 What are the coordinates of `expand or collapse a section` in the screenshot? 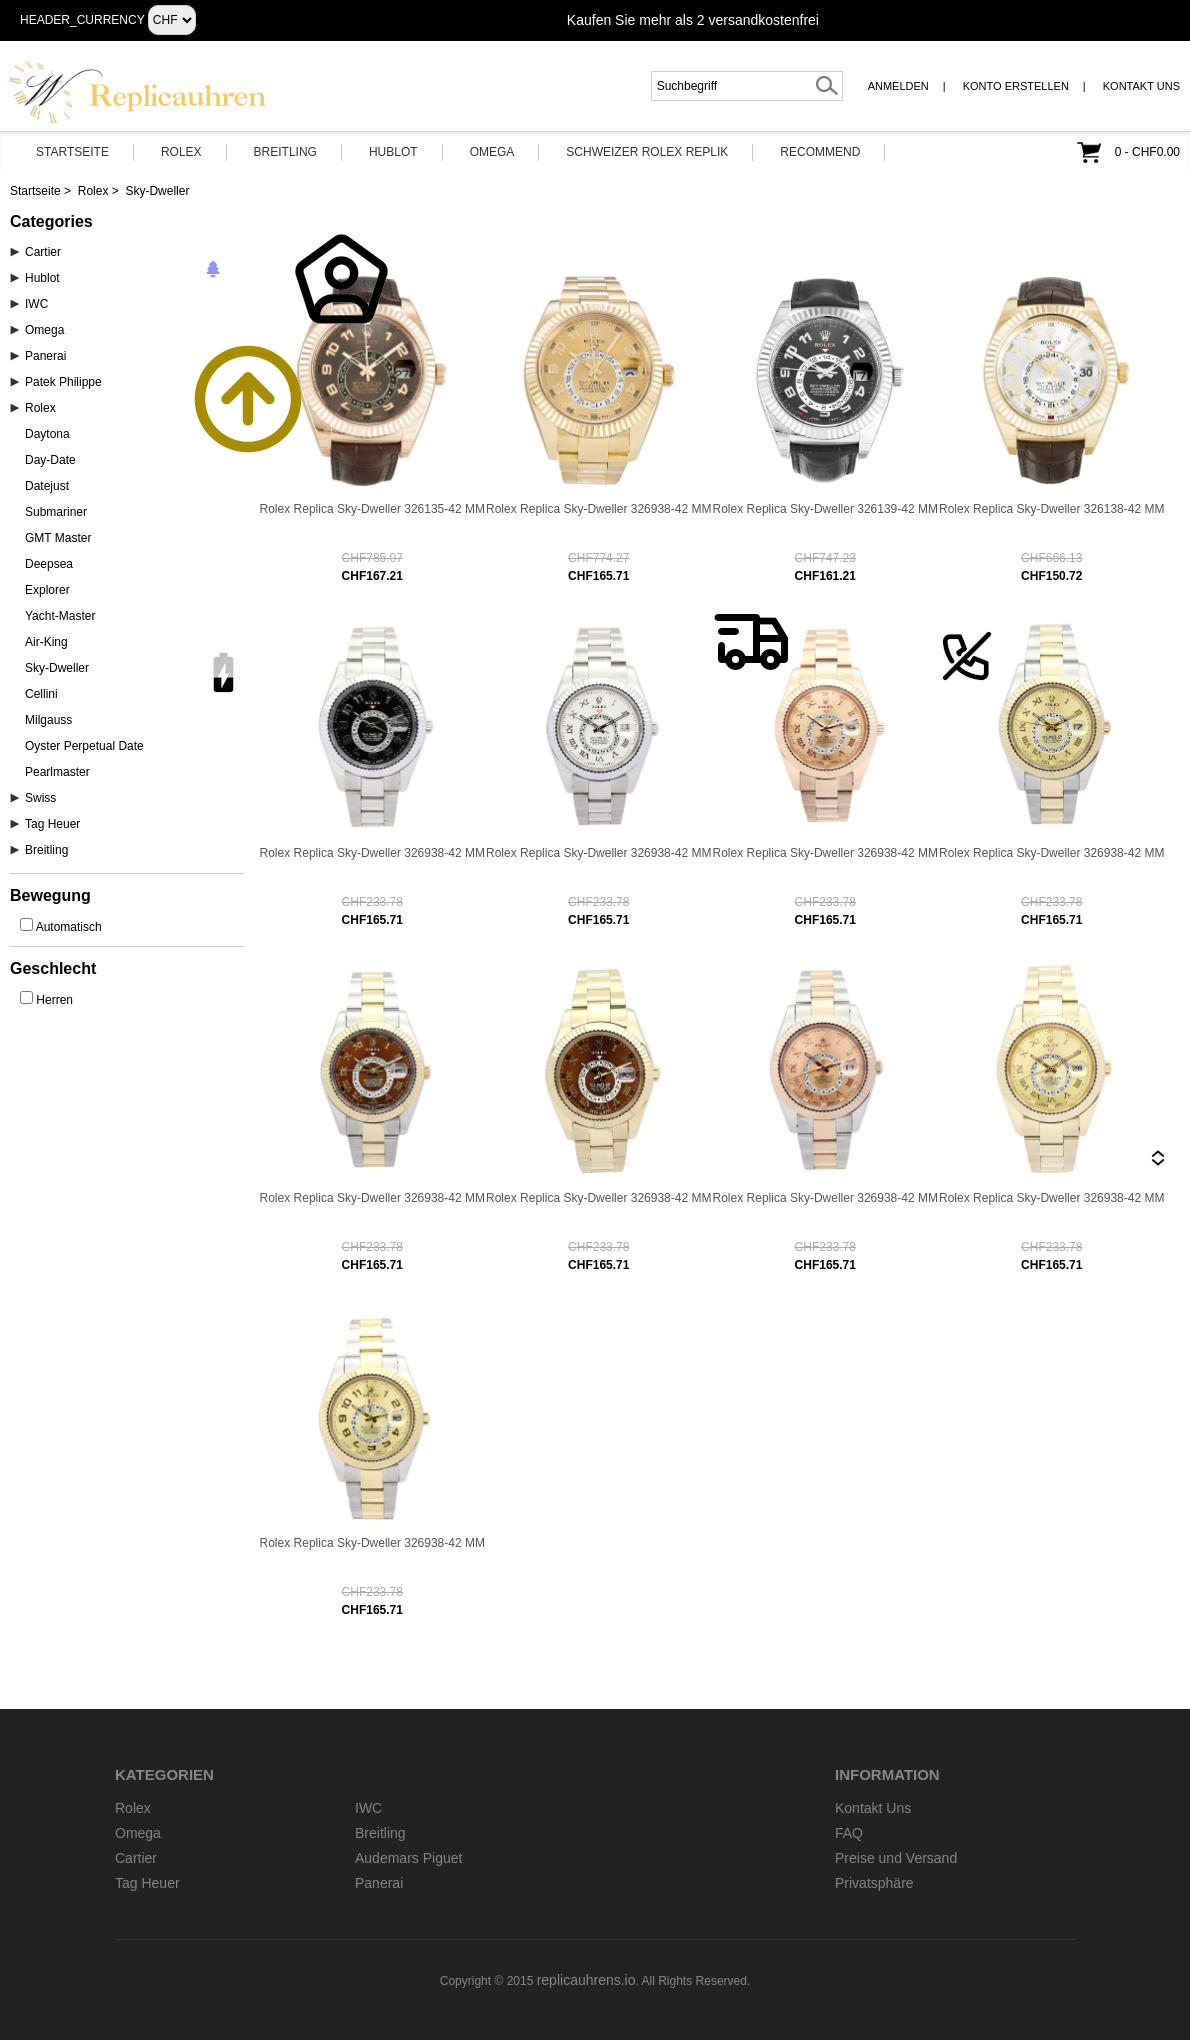 It's located at (1158, 1158).